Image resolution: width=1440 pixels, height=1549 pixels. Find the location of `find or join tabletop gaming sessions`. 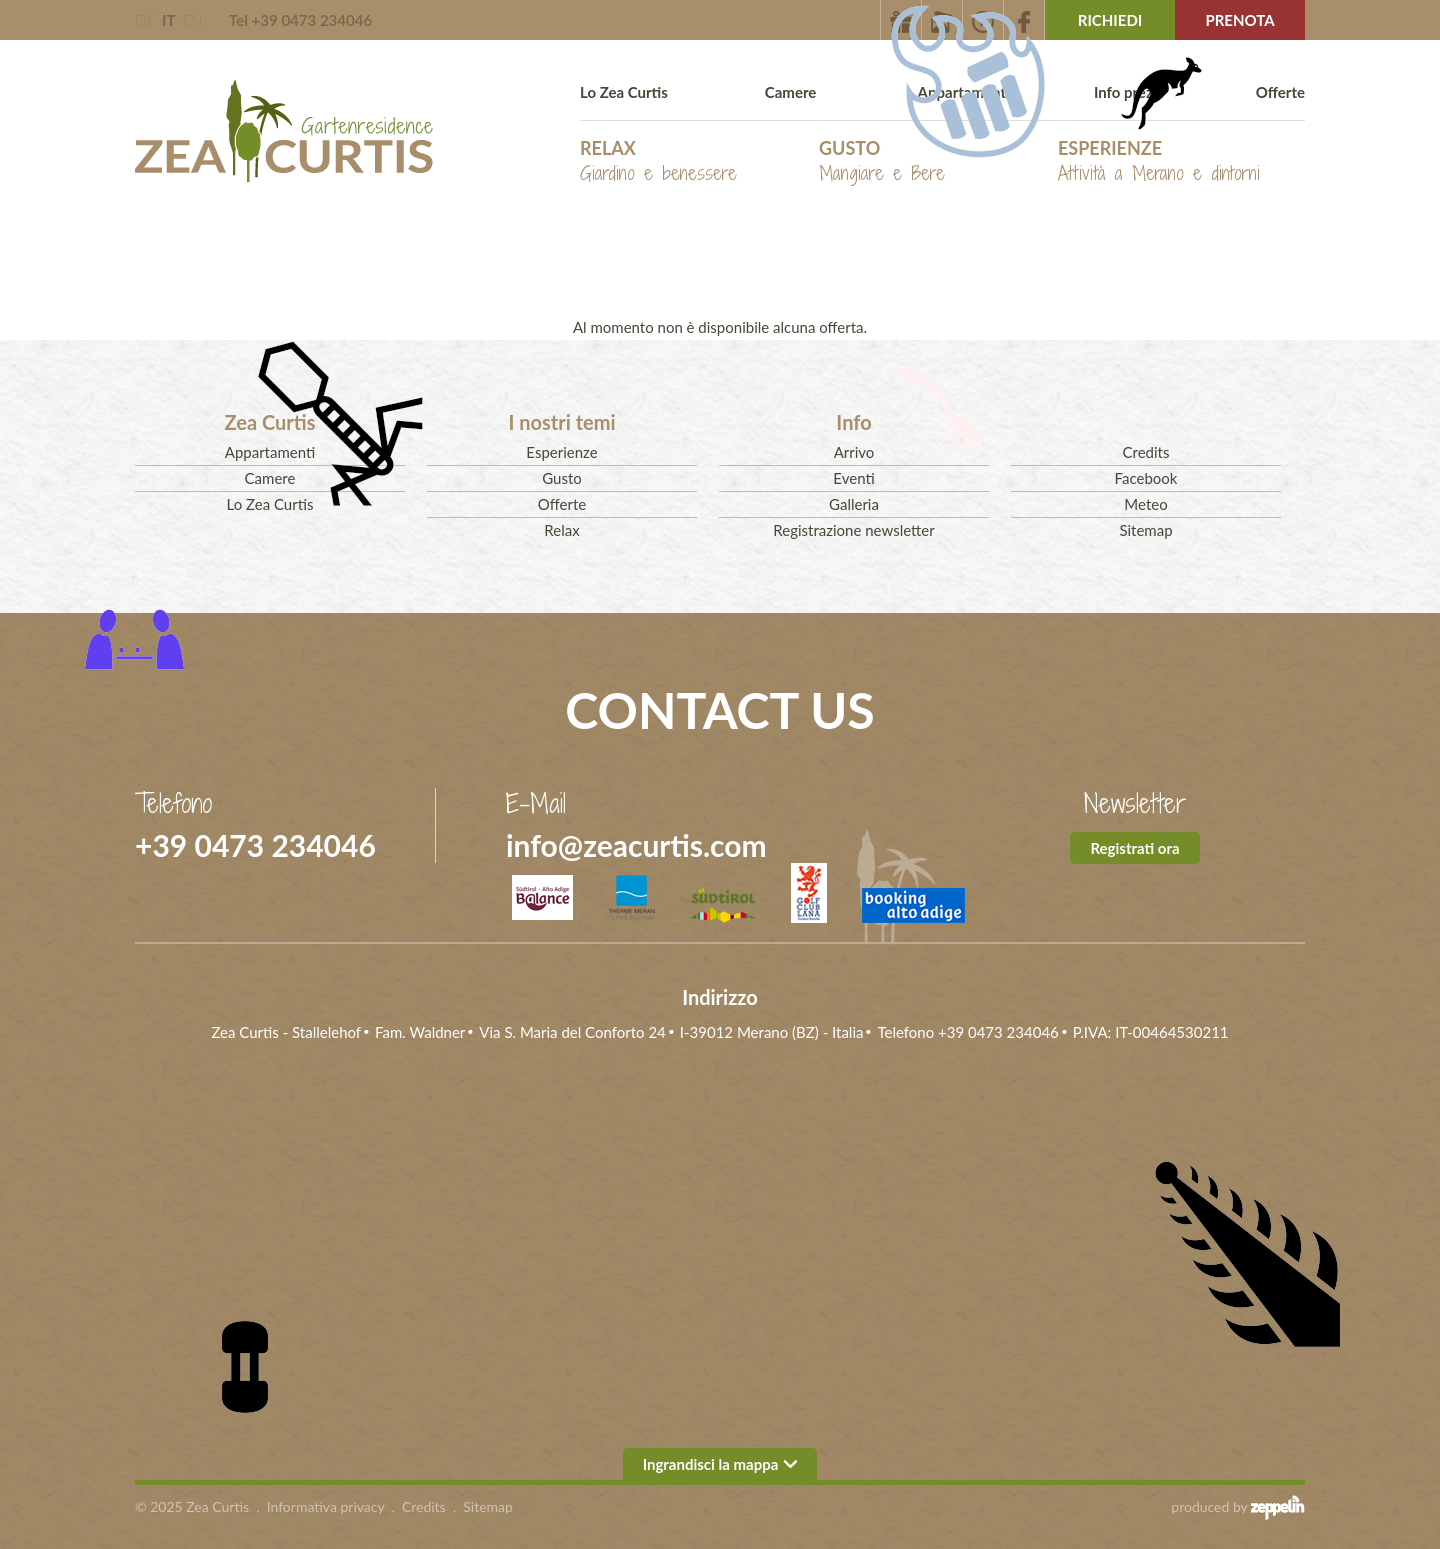

find or join tabletop gaming sessions is located at coordinates (134, 639).